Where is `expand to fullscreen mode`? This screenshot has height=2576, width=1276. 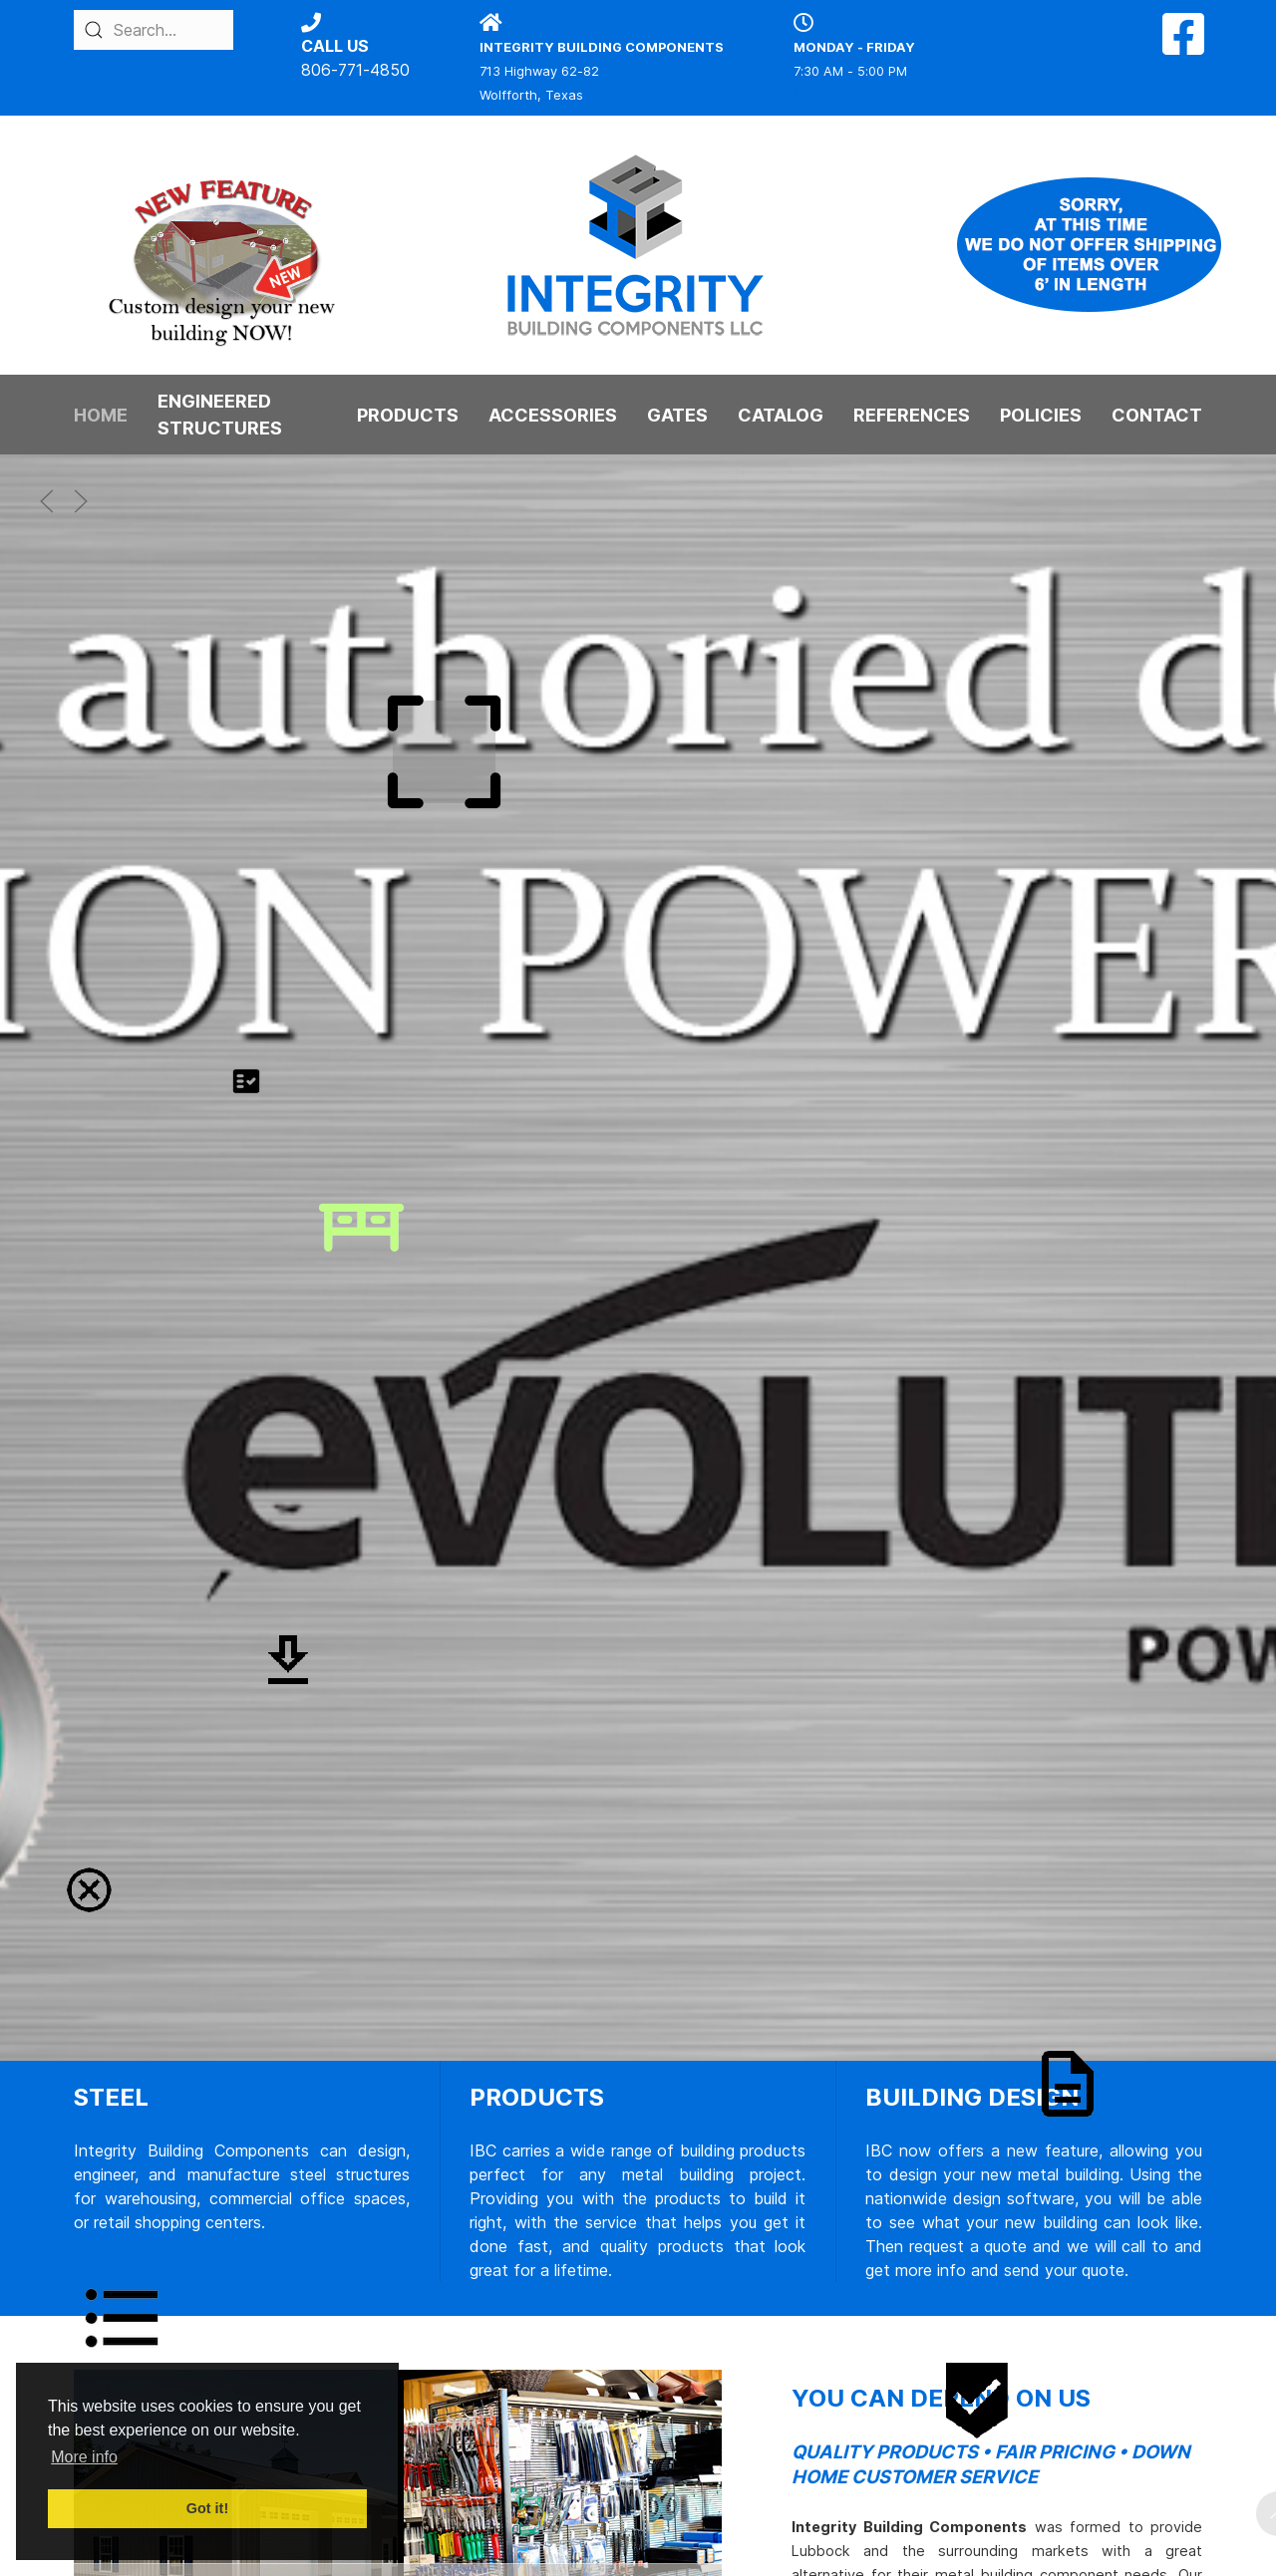 expand to fullscreen mode is located at coordinates (444, 751).